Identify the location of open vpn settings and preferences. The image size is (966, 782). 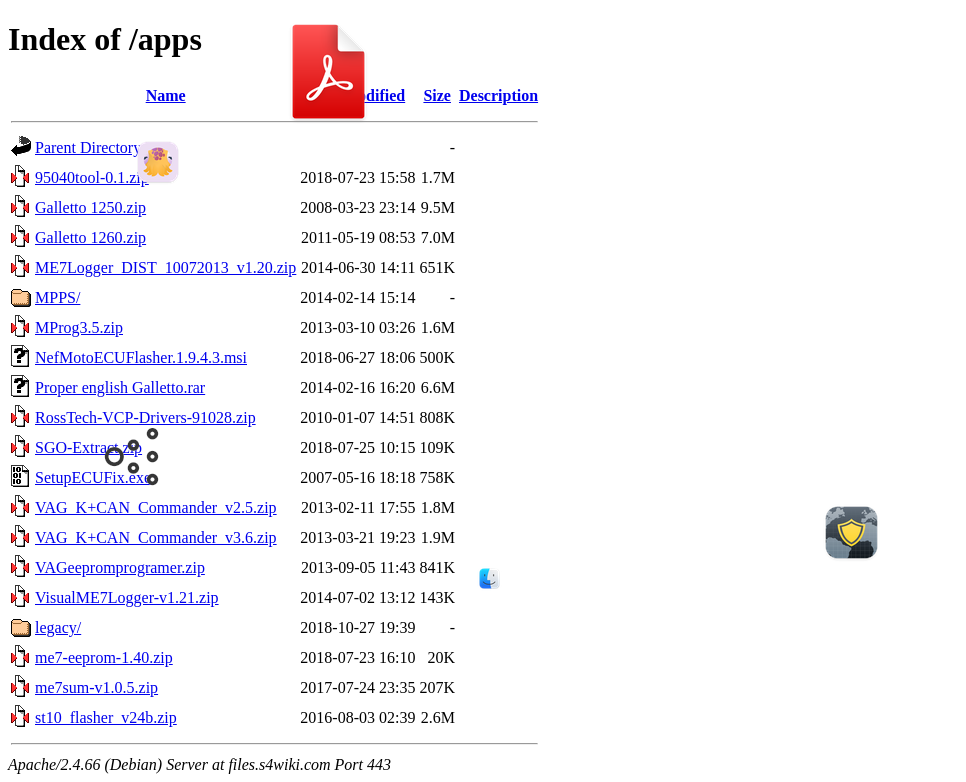
(851, 532).